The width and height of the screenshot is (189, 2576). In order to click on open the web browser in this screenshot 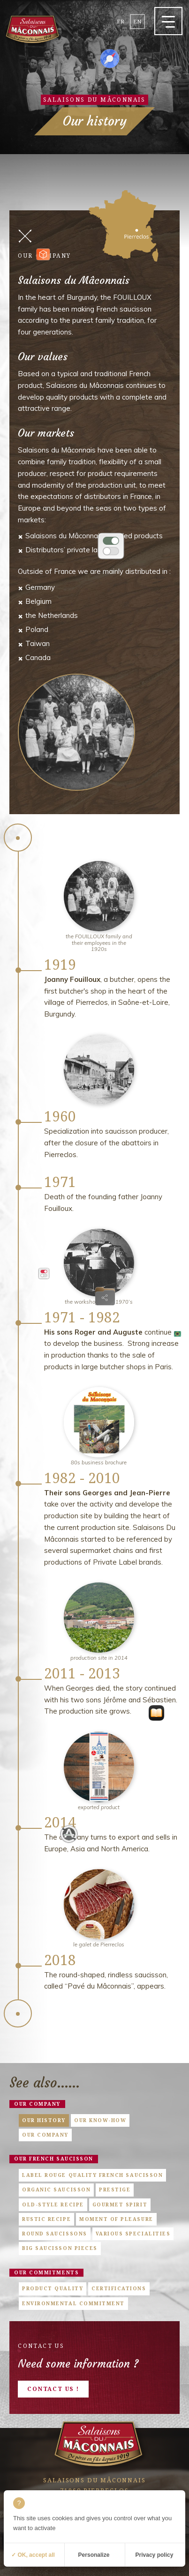, I will do `click(110, 59)`.